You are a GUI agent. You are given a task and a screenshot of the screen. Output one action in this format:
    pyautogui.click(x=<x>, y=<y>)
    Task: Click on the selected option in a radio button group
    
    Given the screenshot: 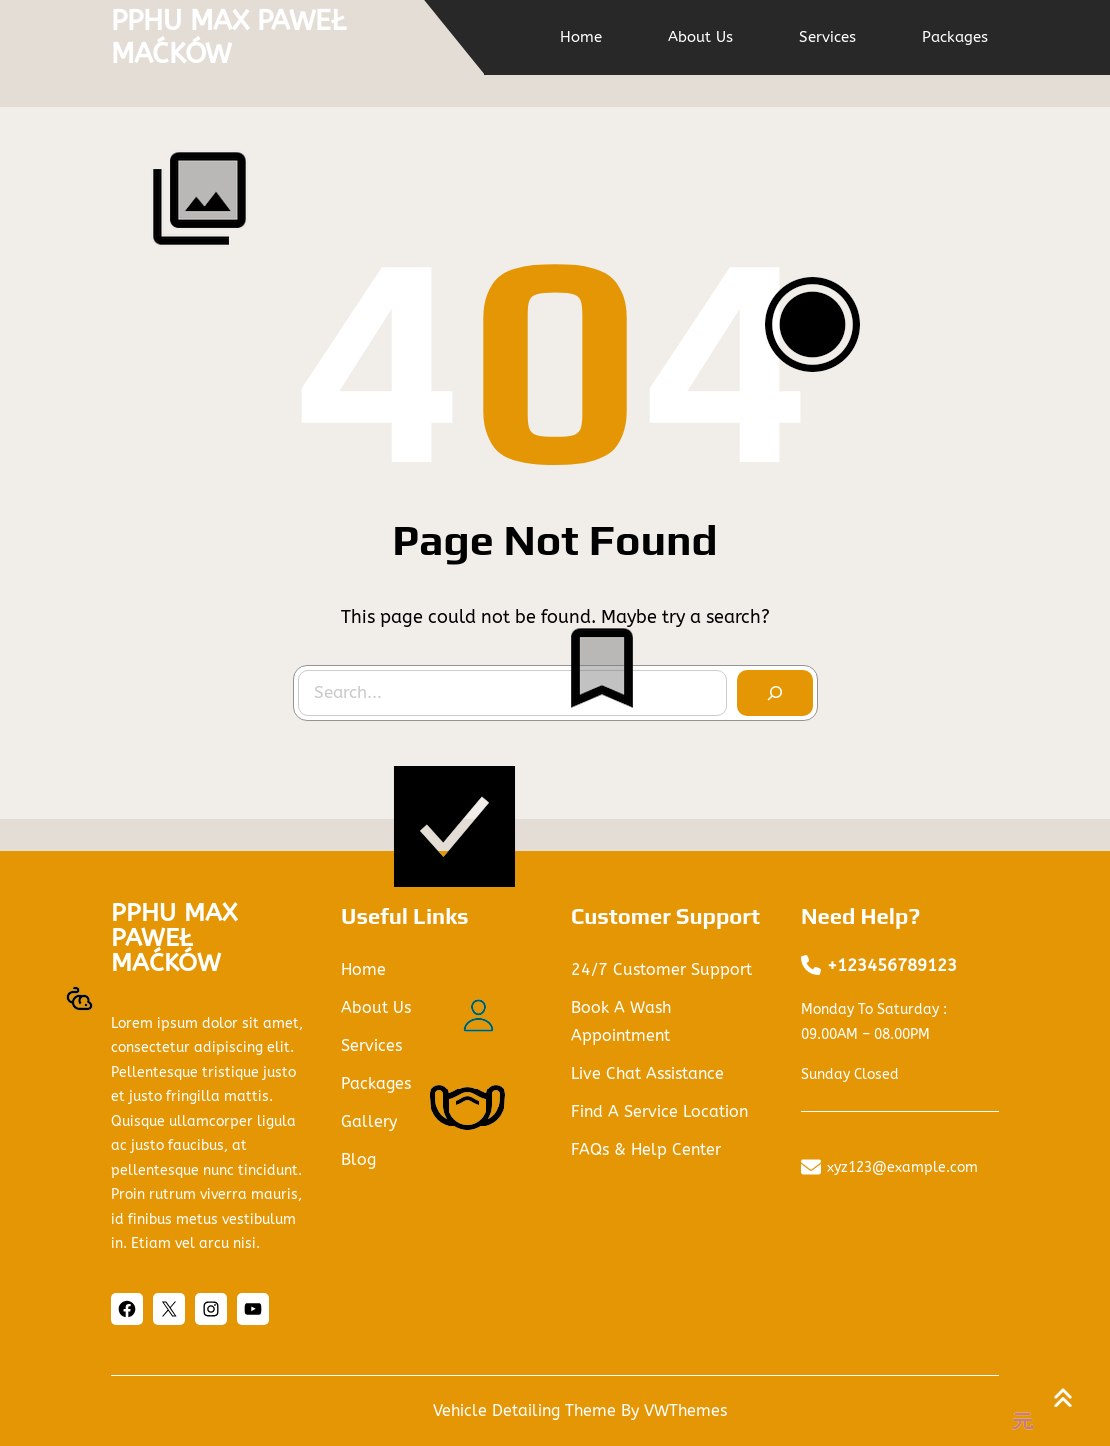 What is the action you would take?
    pyautogui.click(x=812, y=324)
    